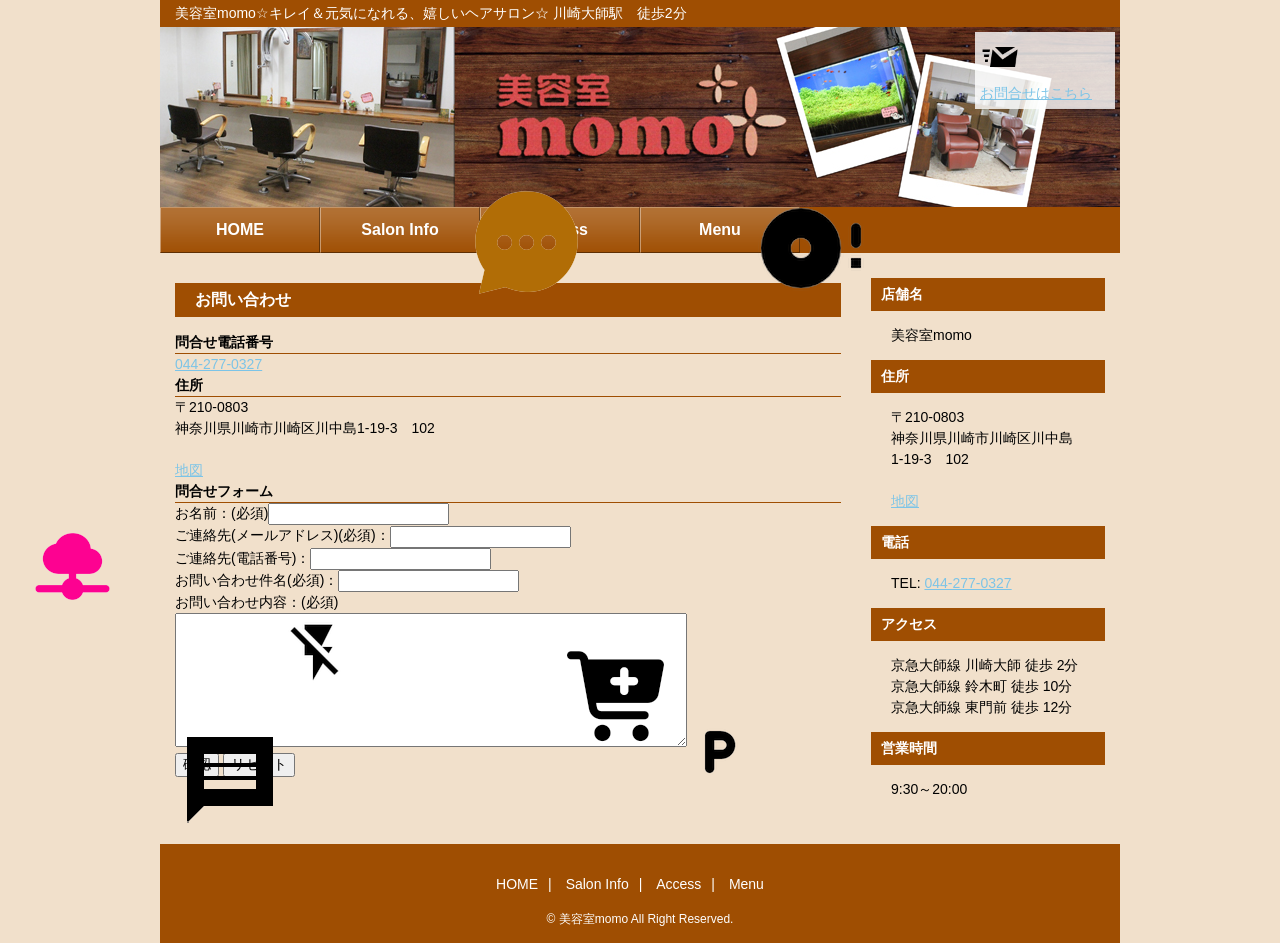  What do you see at coordinates (318, 652) in the screenshot?
I see `disable camera flash` at bounding box center [318, 652].